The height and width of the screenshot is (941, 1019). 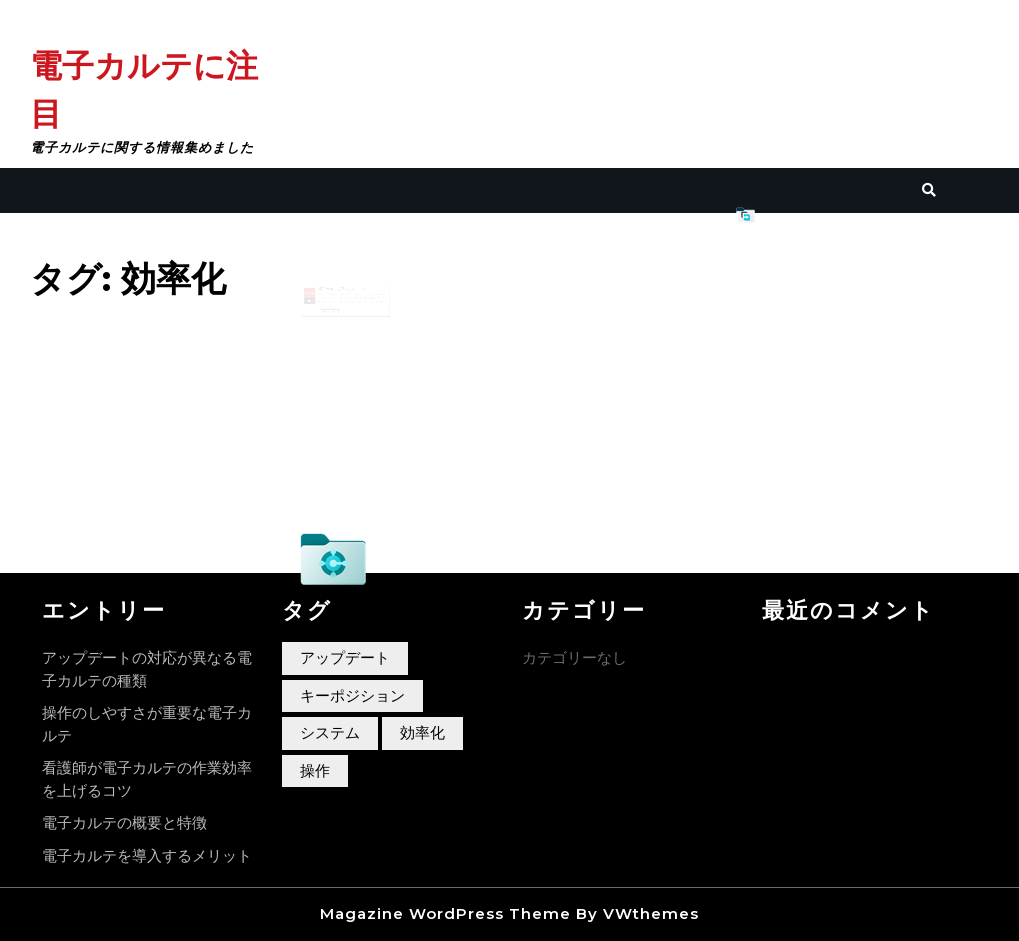 What do you see at coordinates (333, 561) in the screenshot?
I see `open microsoft dynamics 365 business central files folder` at bounding box center [333, 561].